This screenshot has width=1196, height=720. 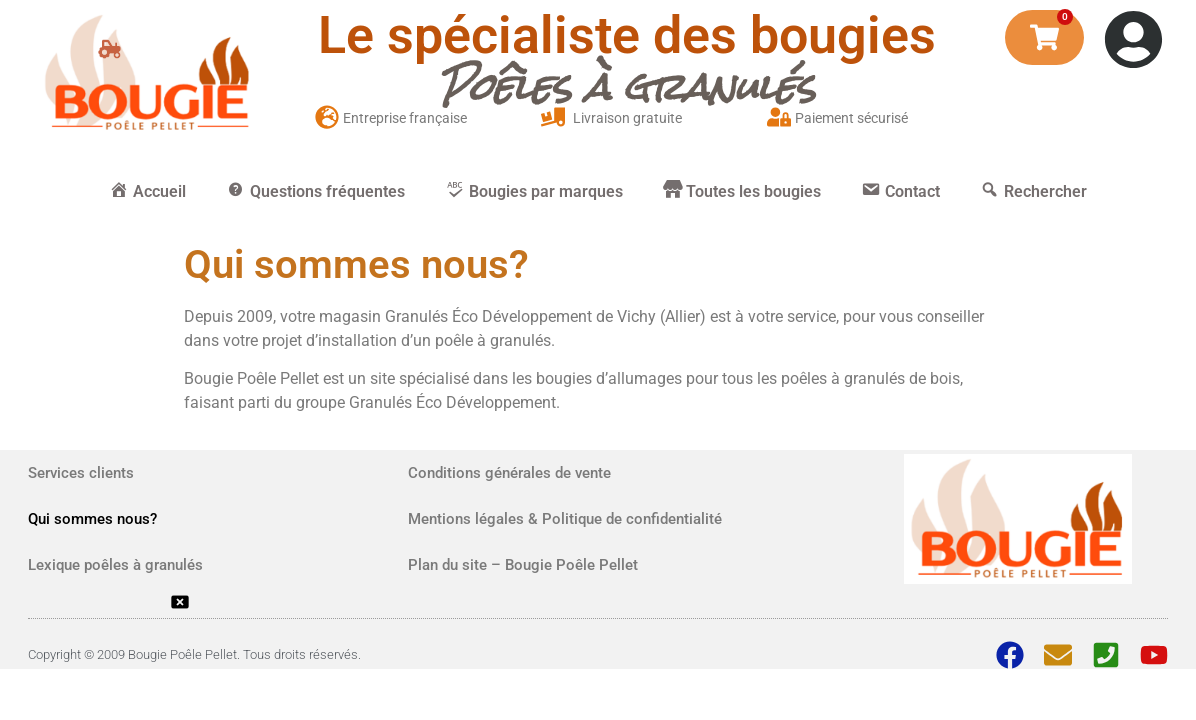 What do you see at coordinates (109, 48) in the screenshot?
I see `access farming or agricultural features` at bounding box center [109, 48].